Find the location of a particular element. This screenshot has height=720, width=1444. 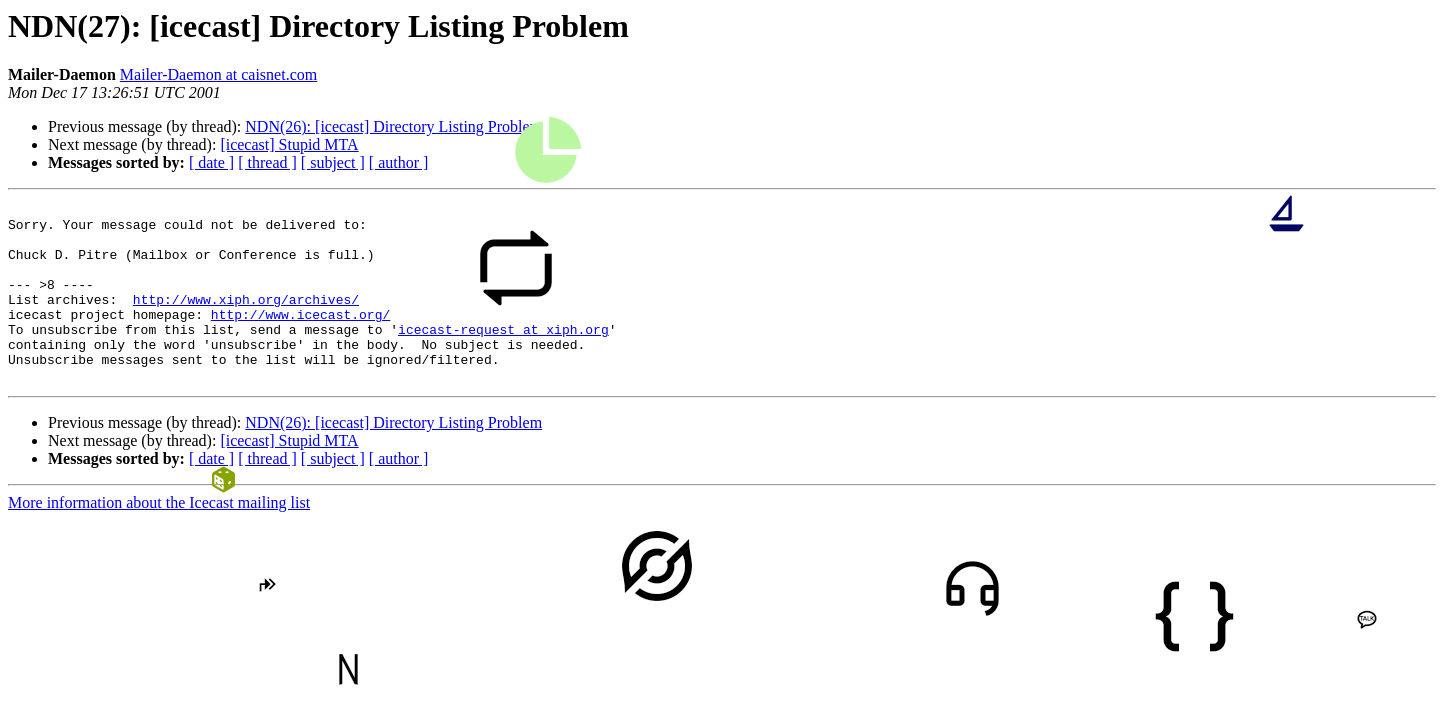

access code editor or development tools is located at coordinates (1194, 616).